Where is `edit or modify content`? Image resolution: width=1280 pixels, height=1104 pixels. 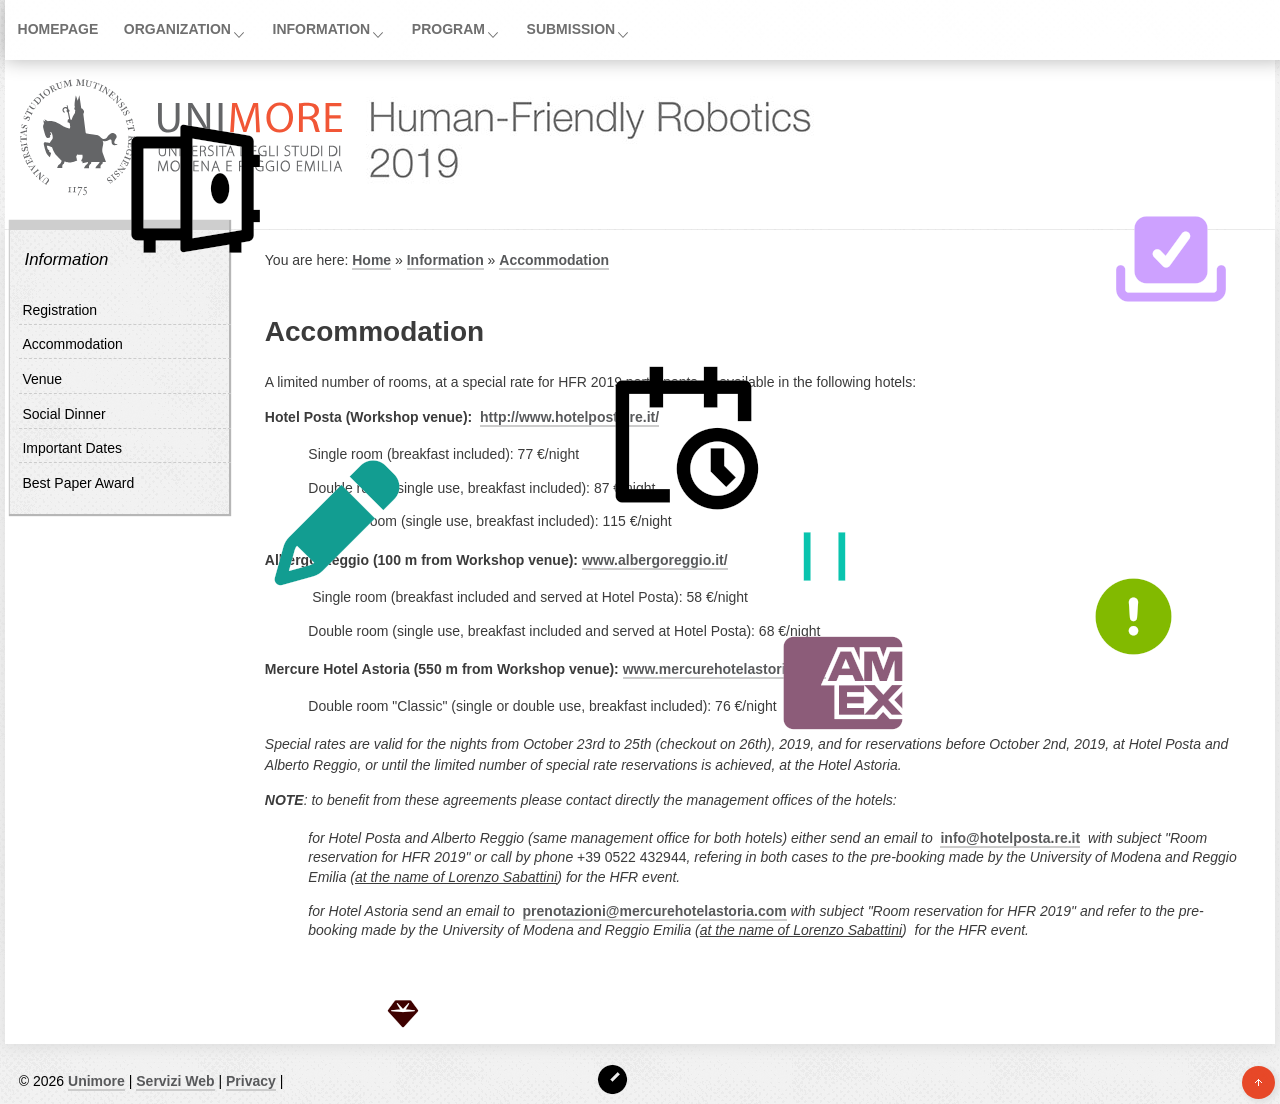 edit or modify content is located at coordinates (337, 523).